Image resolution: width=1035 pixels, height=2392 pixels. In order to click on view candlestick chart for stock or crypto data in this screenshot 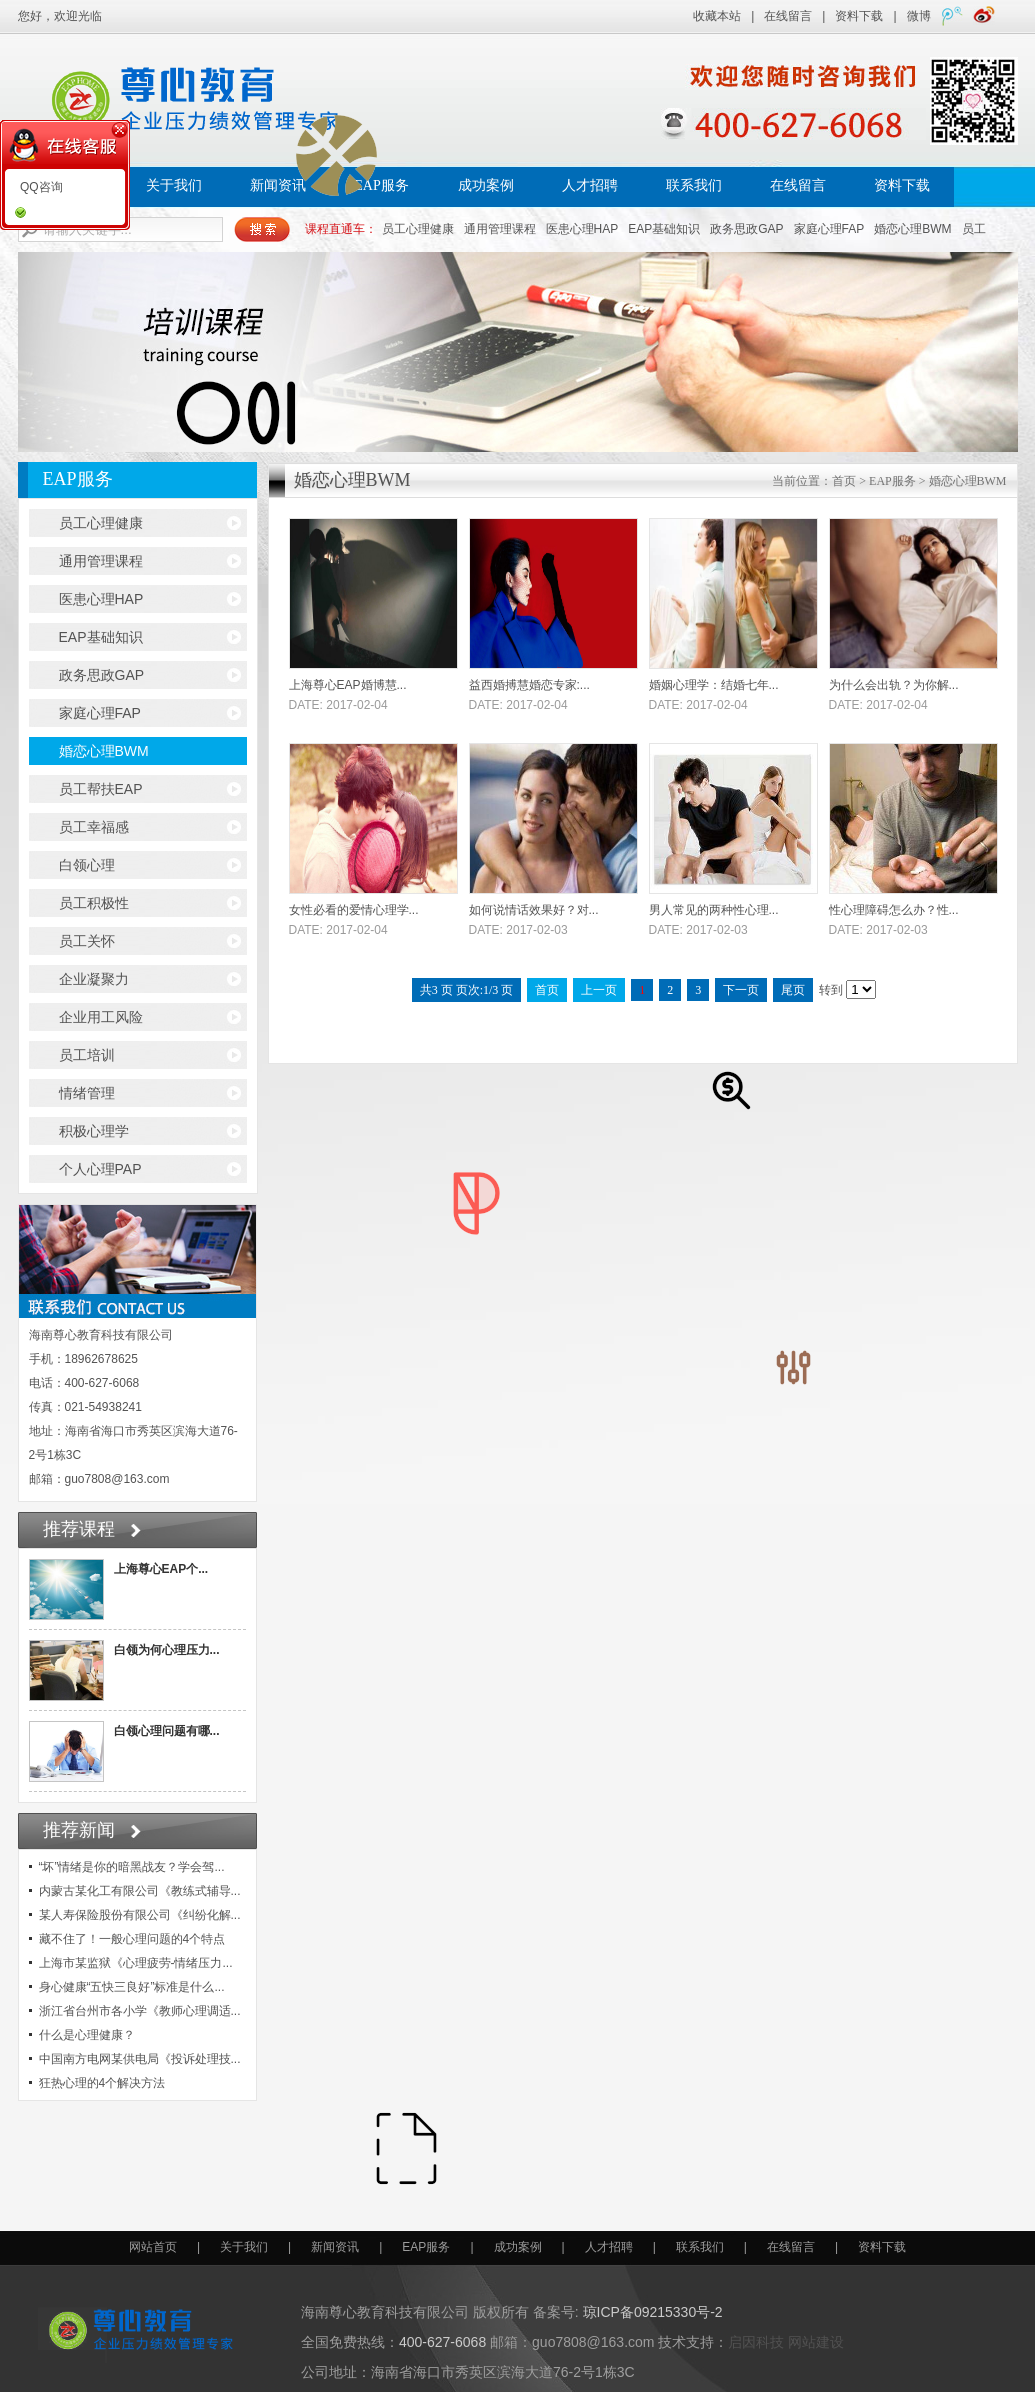, I will do `click(793, 1367)`.